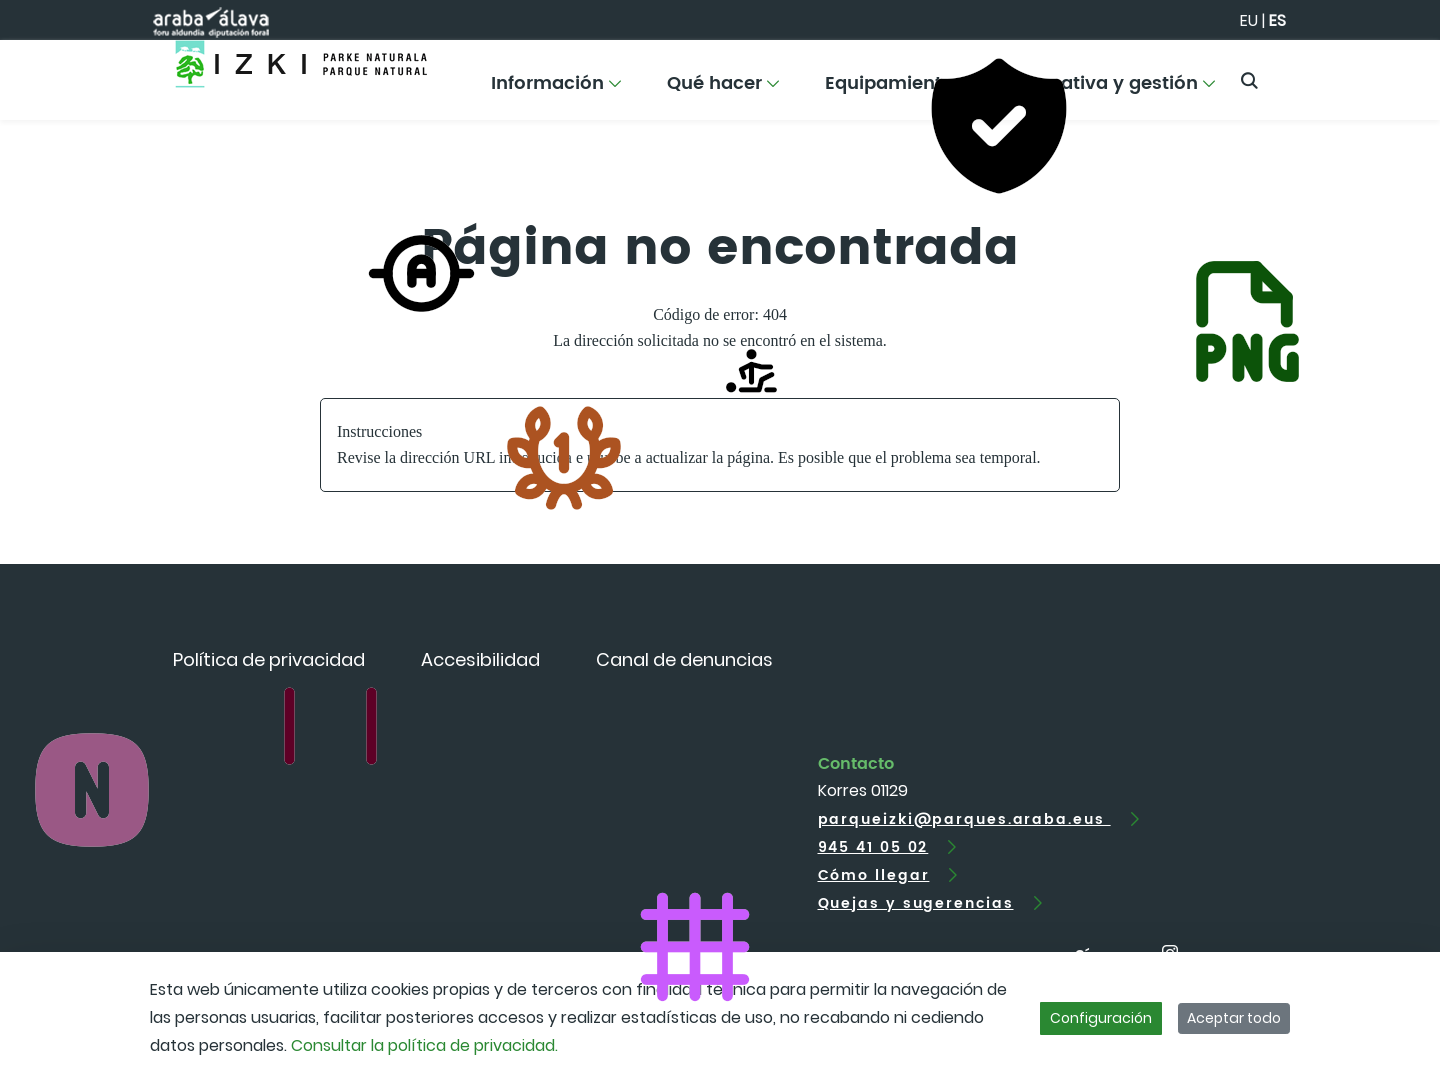 This screenshot has width=1440, height=1084. I want to click on indicates a lane or column divider, so click(330, 723).